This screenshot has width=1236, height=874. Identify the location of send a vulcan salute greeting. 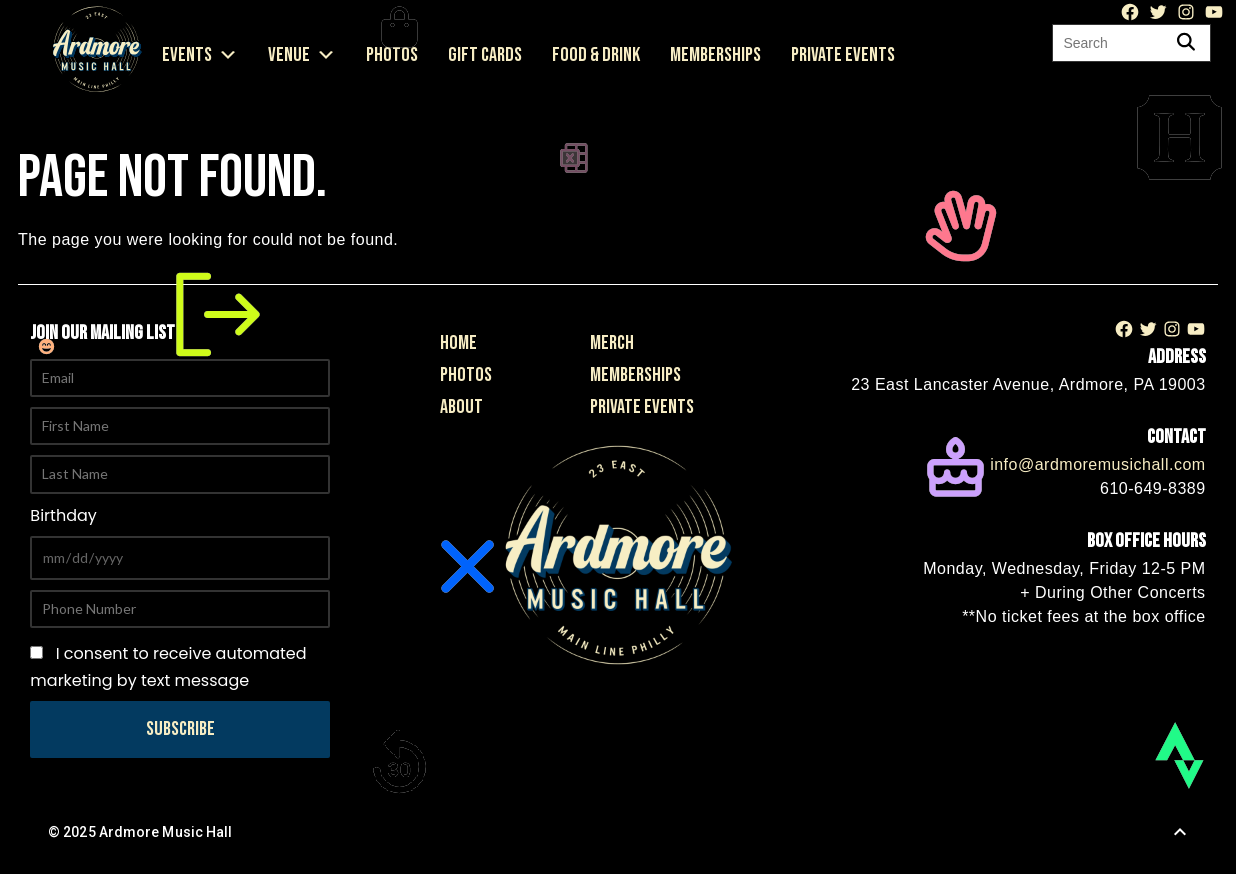
(961, 226).